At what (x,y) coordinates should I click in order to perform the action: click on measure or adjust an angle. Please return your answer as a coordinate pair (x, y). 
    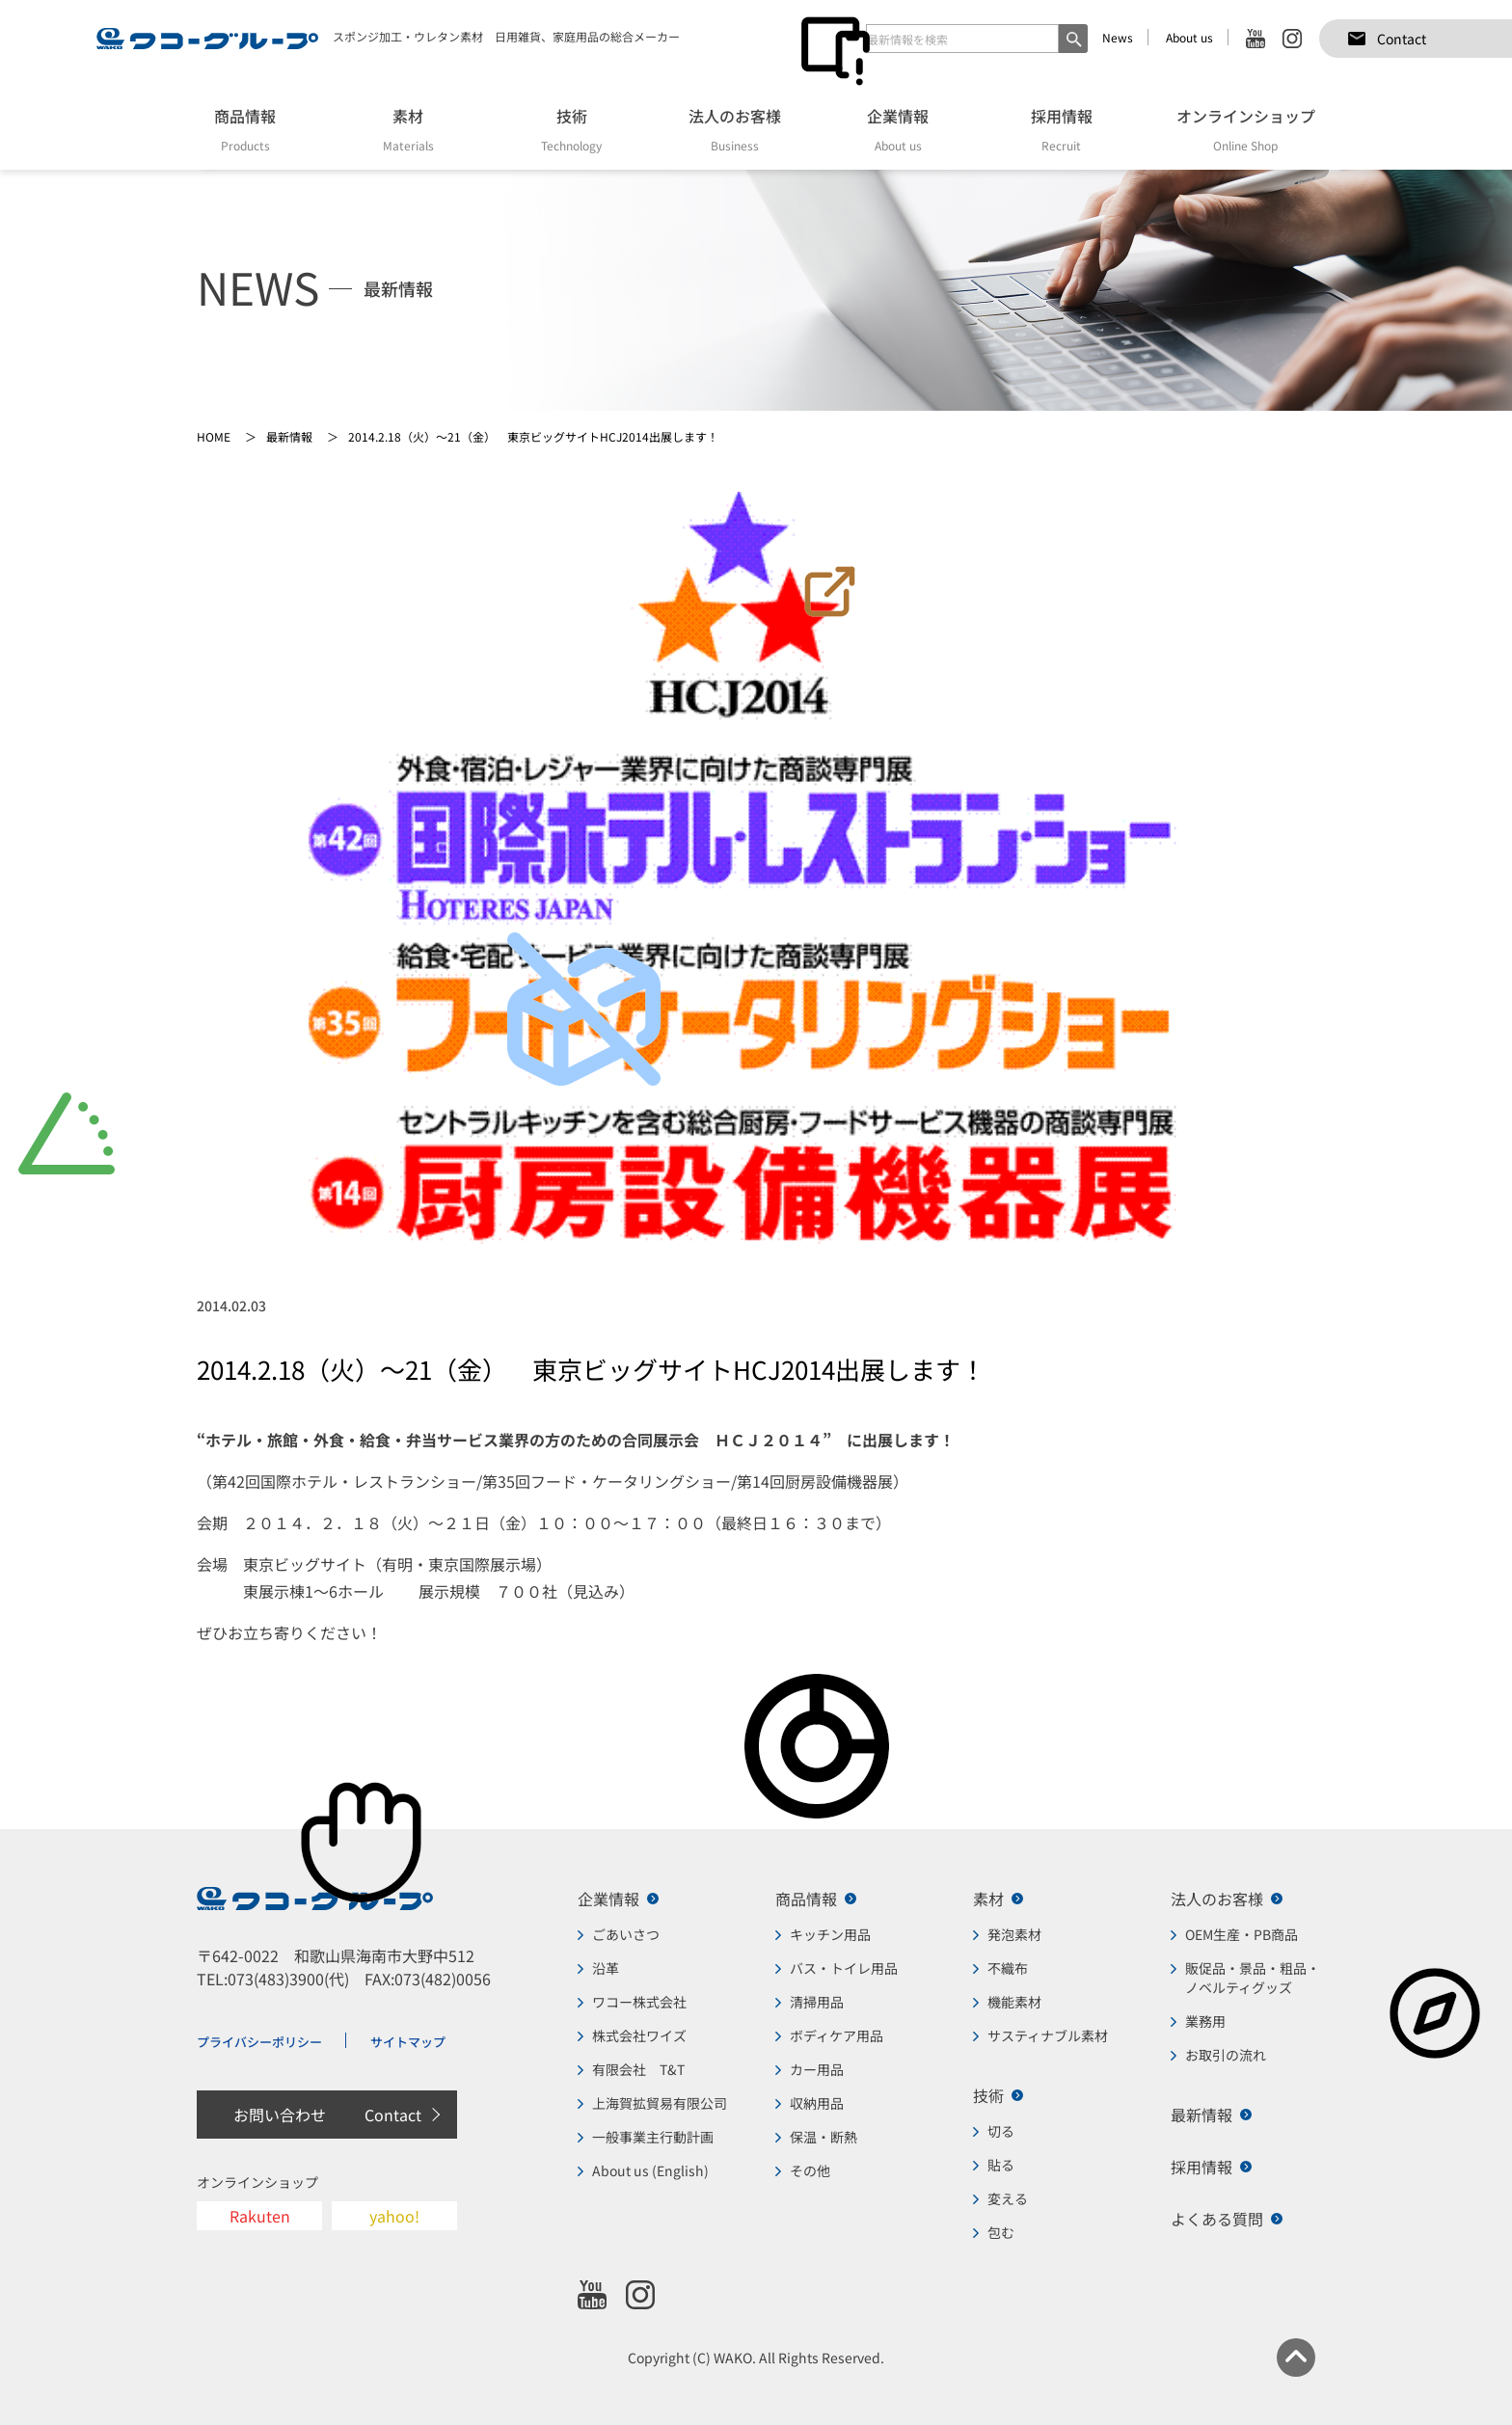
    Looking at the image, I should click on (67, 1136).